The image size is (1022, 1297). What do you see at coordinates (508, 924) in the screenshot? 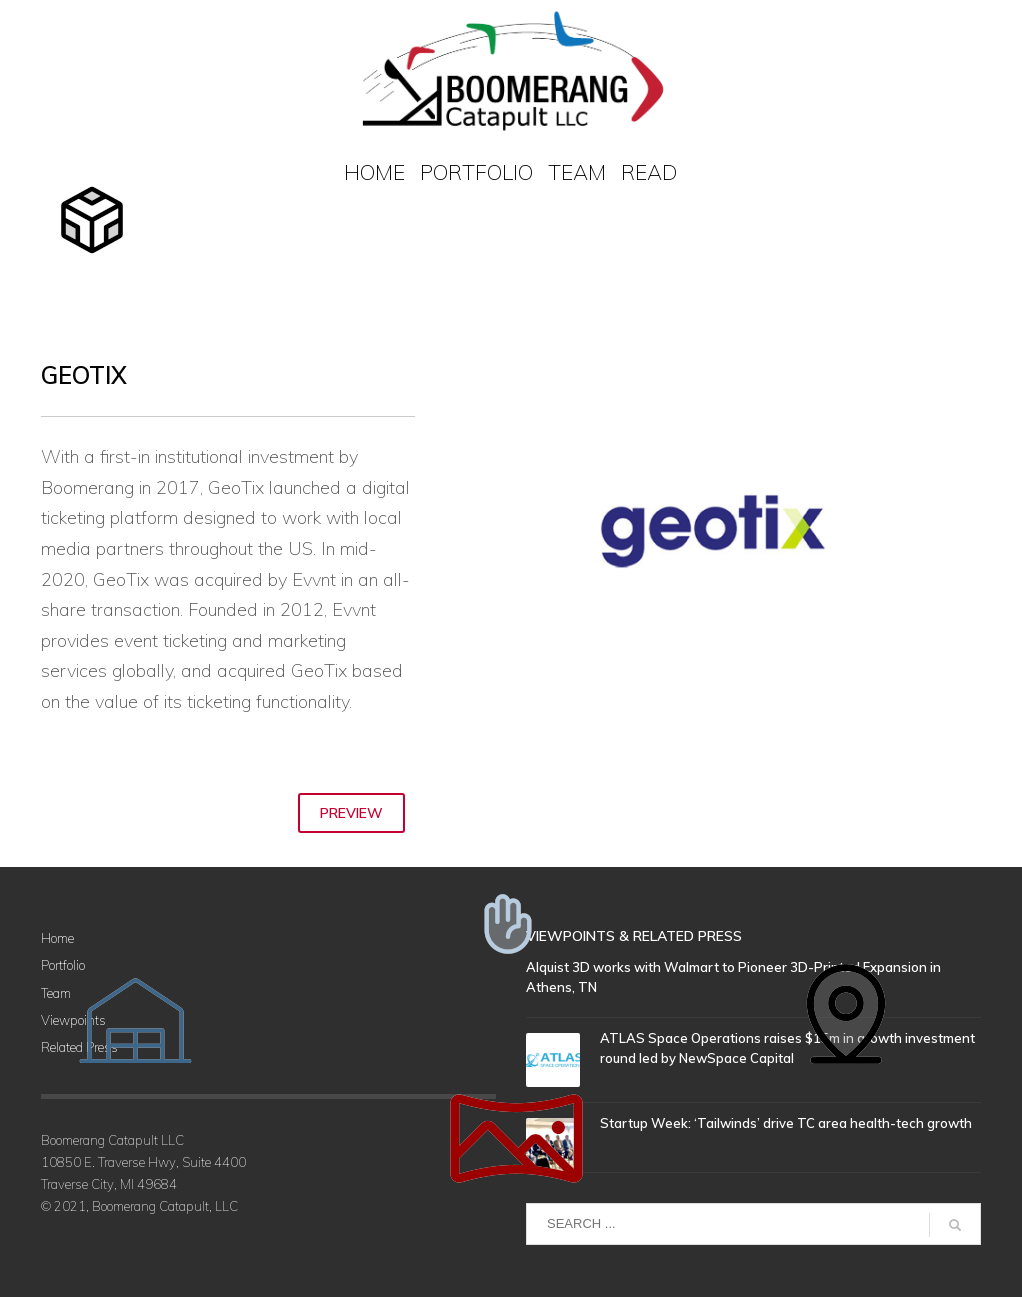
I see `stop or pause an action` at bounding box center [508, 924].